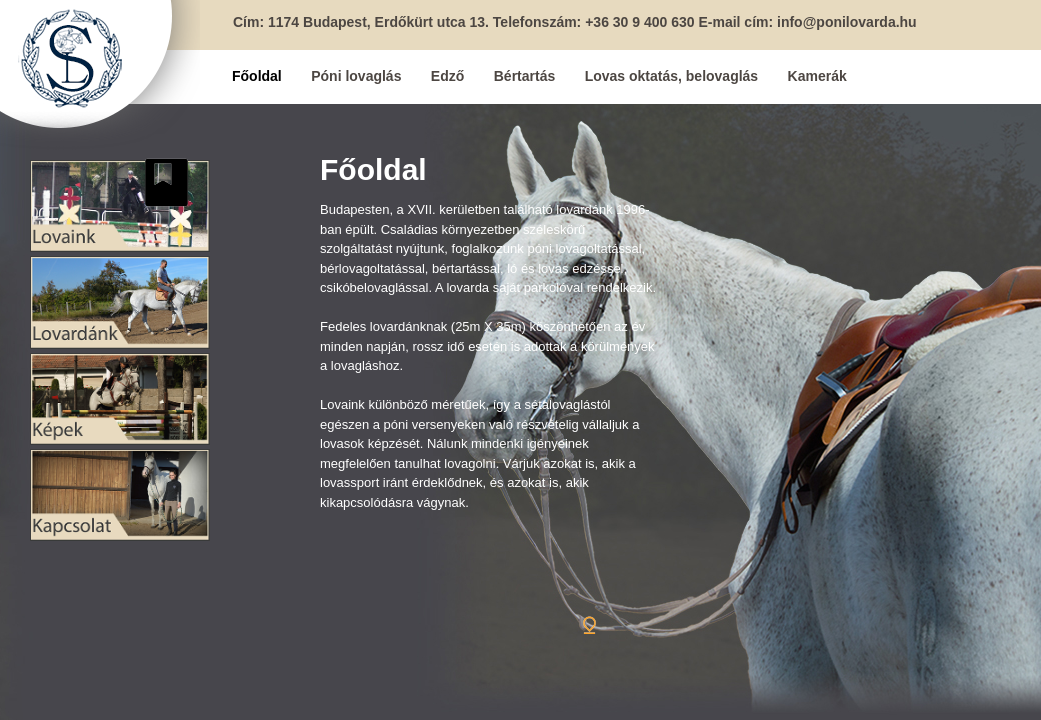  I want to click on mark a location on the map, so click(589, 624).